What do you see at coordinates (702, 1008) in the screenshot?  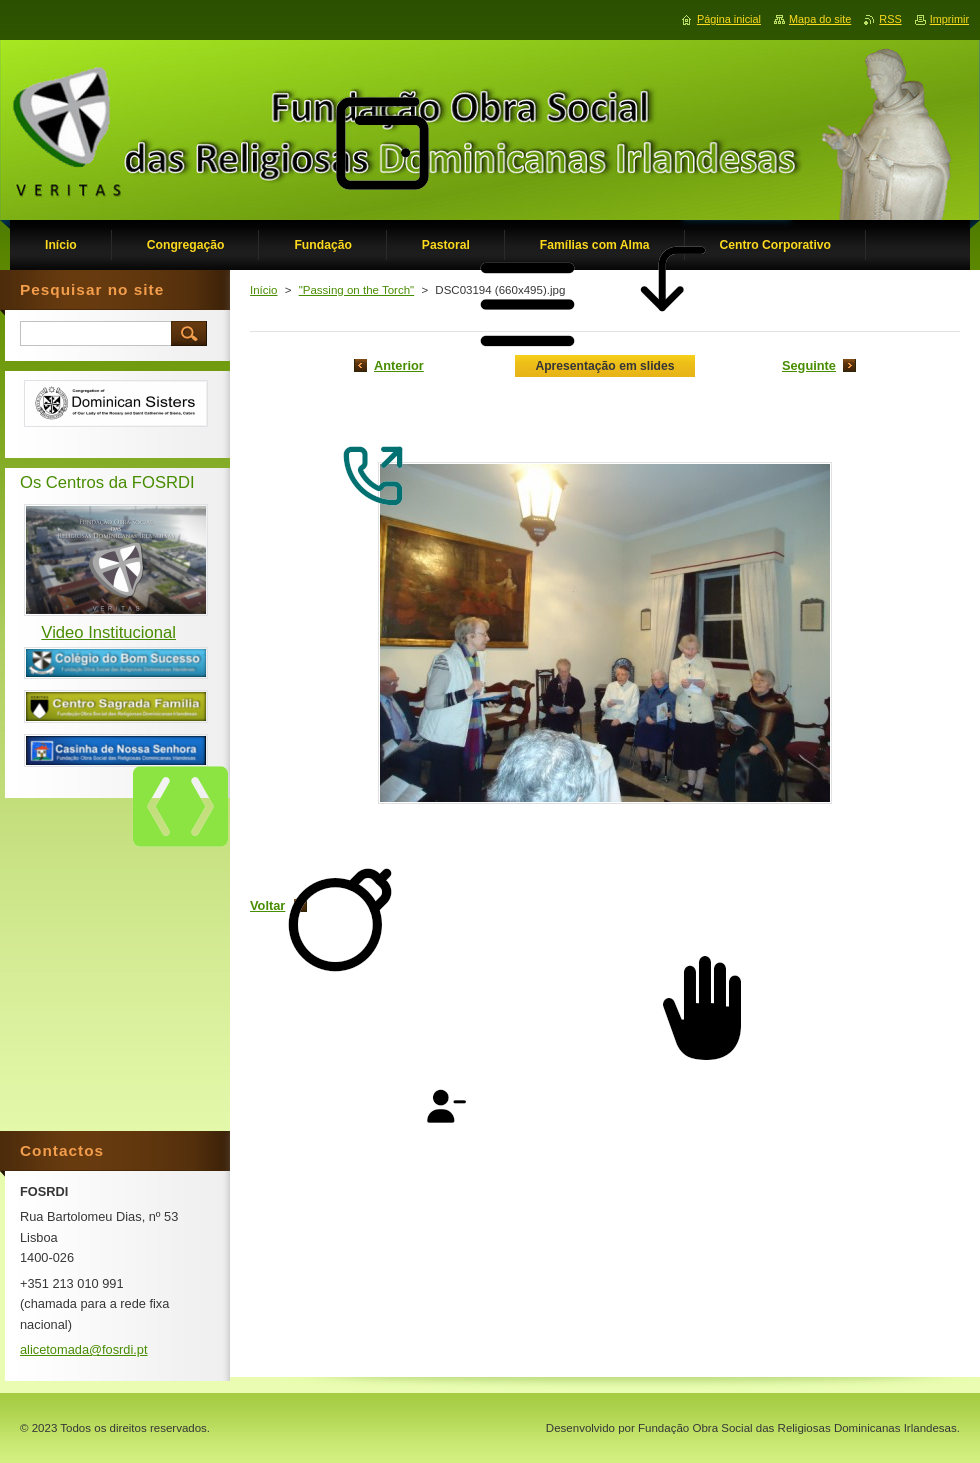 I see `stop or halt an action` at bounding box center [702, 1008].